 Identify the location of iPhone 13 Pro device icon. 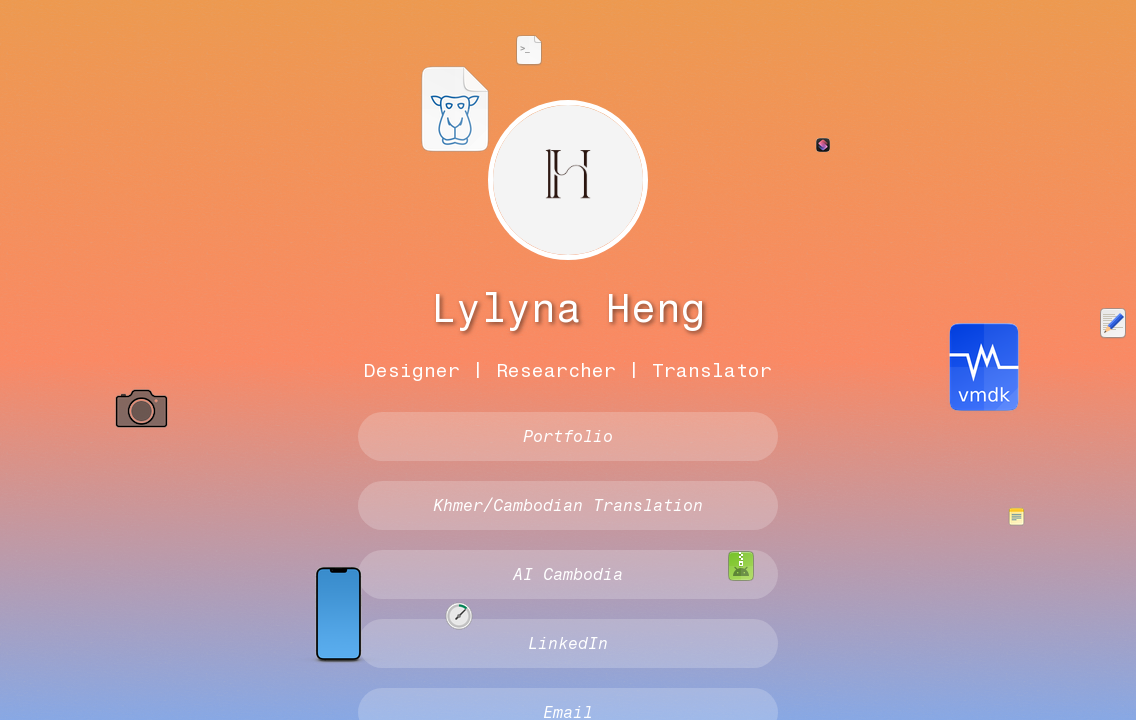
(338, 615).